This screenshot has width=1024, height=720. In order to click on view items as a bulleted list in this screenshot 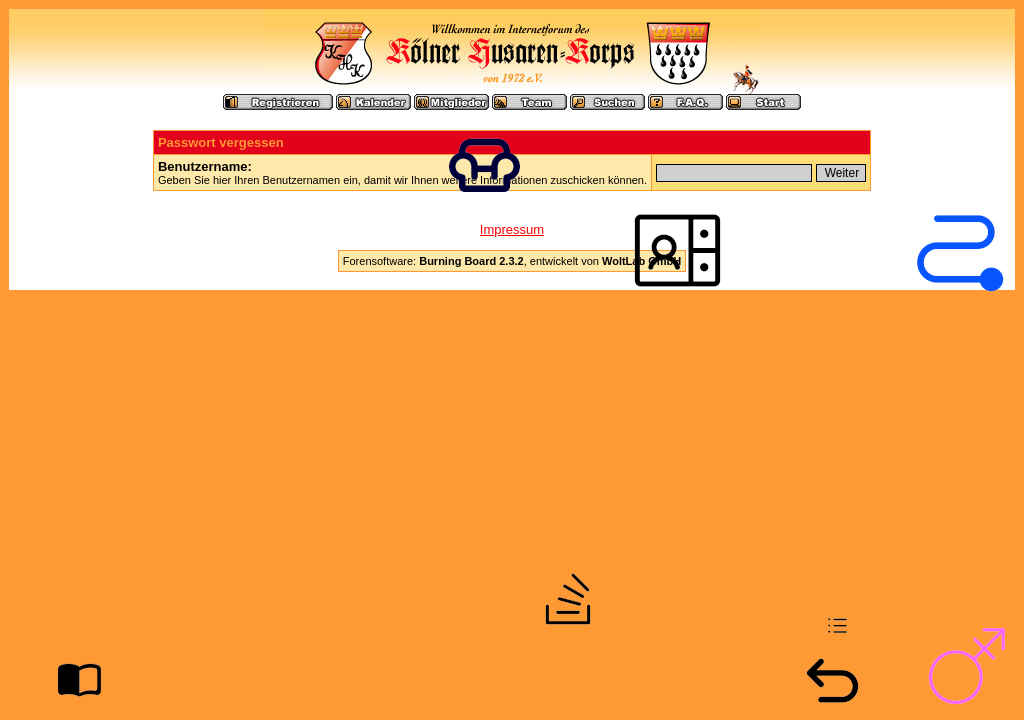, I will do `click(837, 625)`.